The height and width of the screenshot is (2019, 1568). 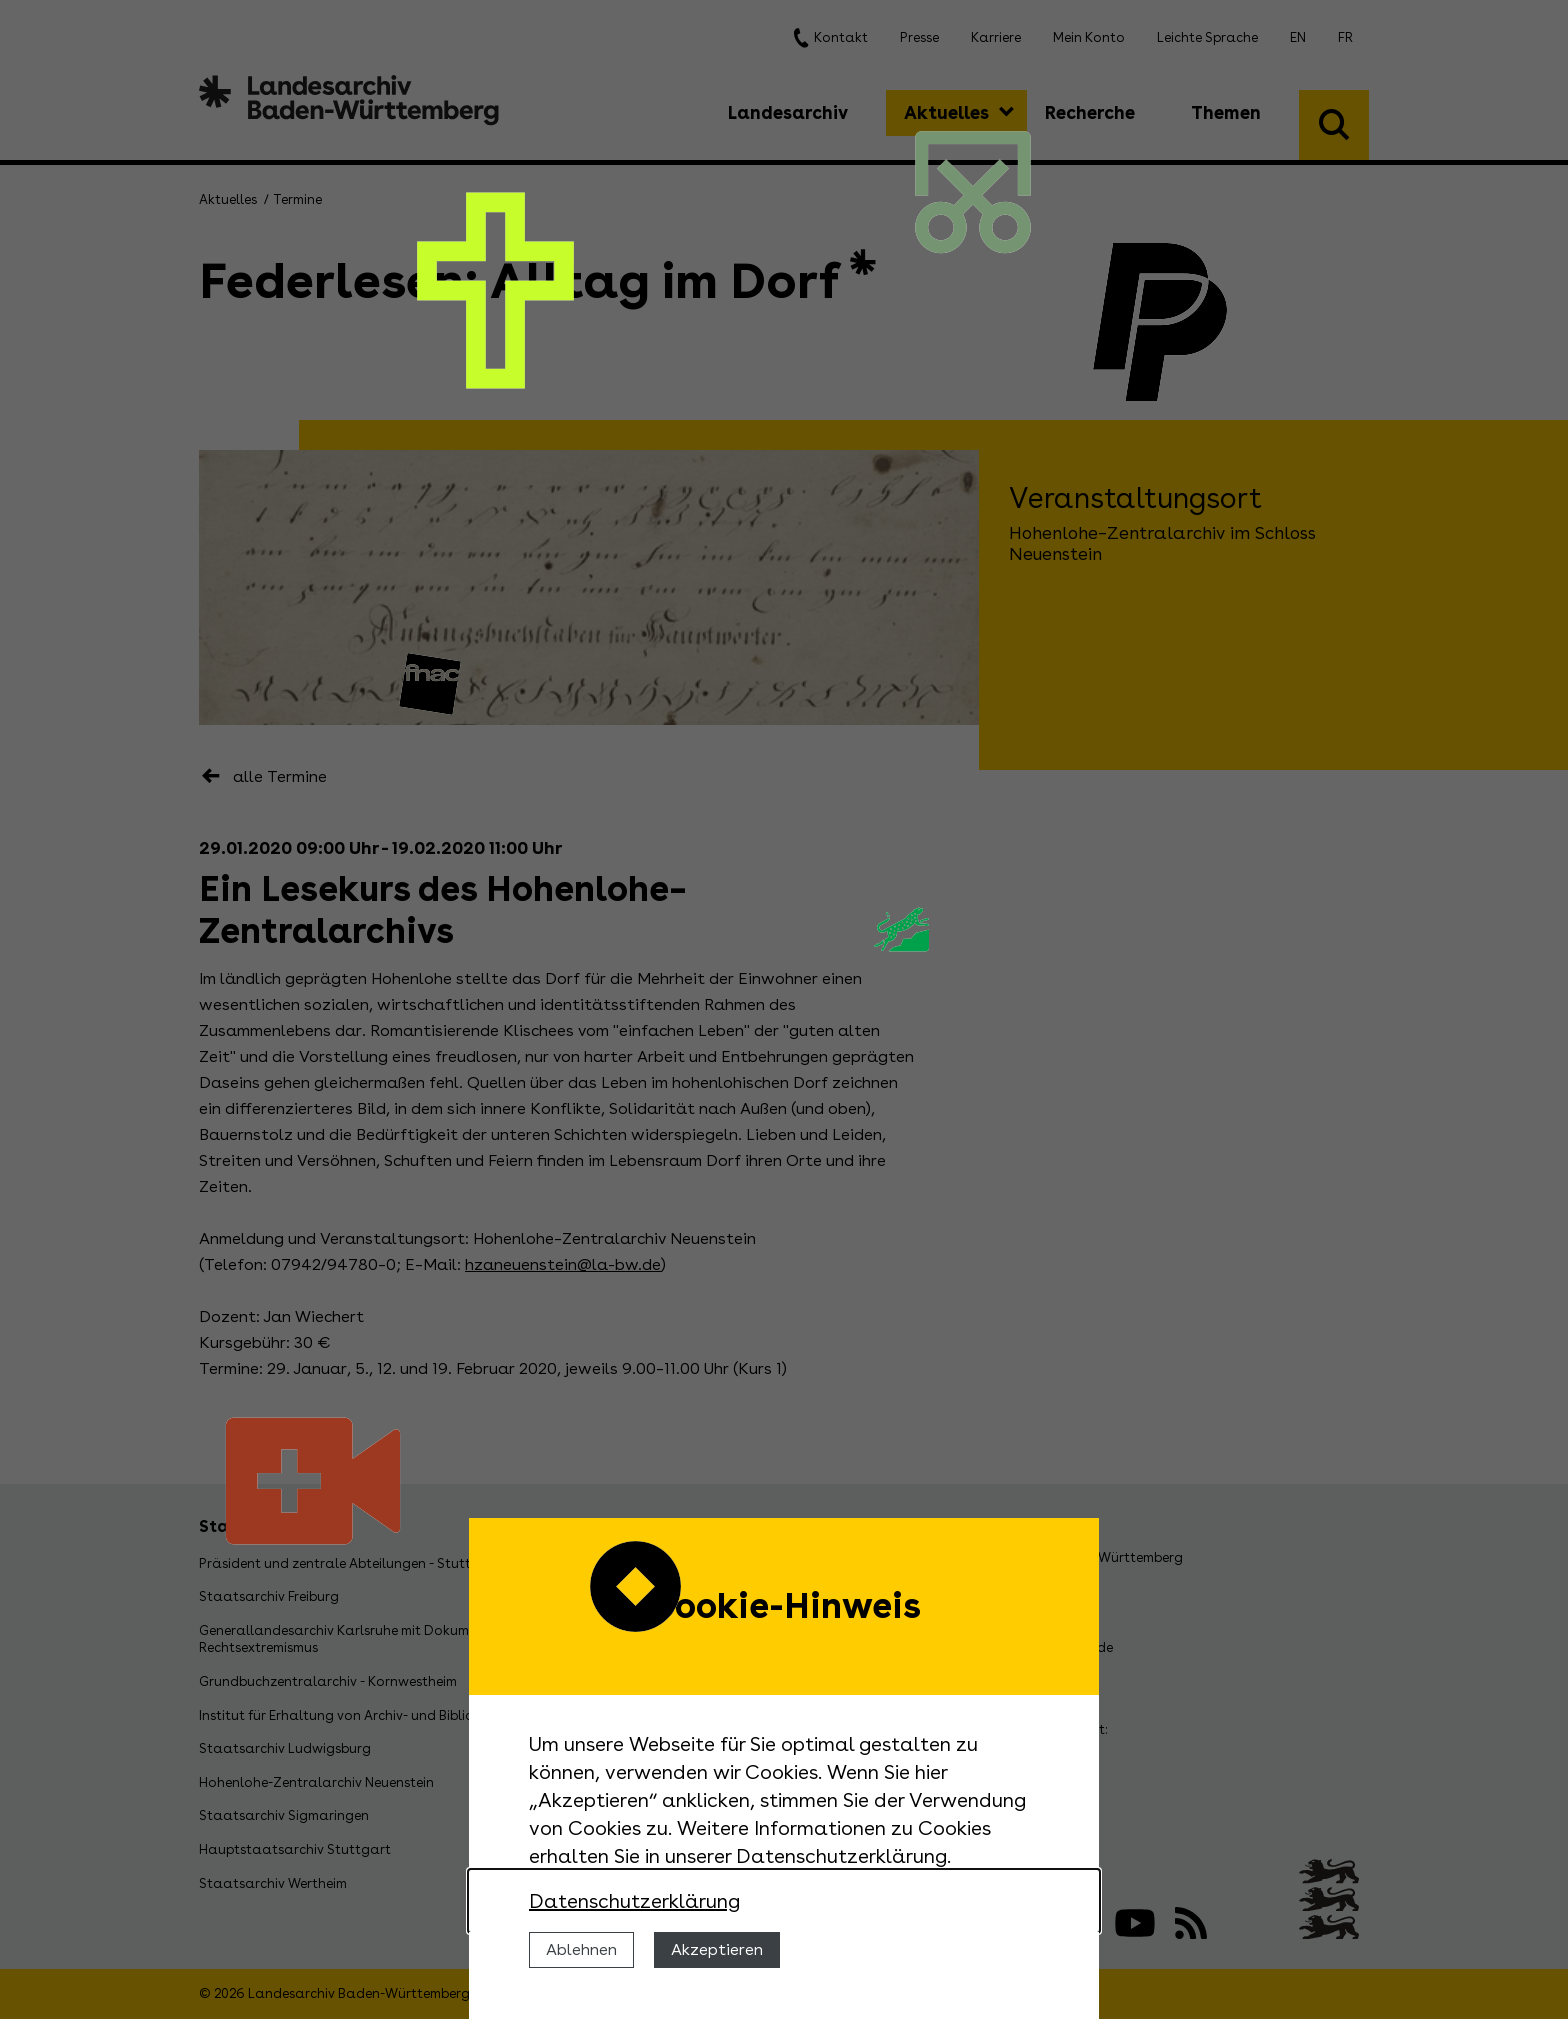 What do you see at coordinates (635, 1586) in the screenshot?
I see `view copper coin balance or currency` at bounding box center [635, 1586].